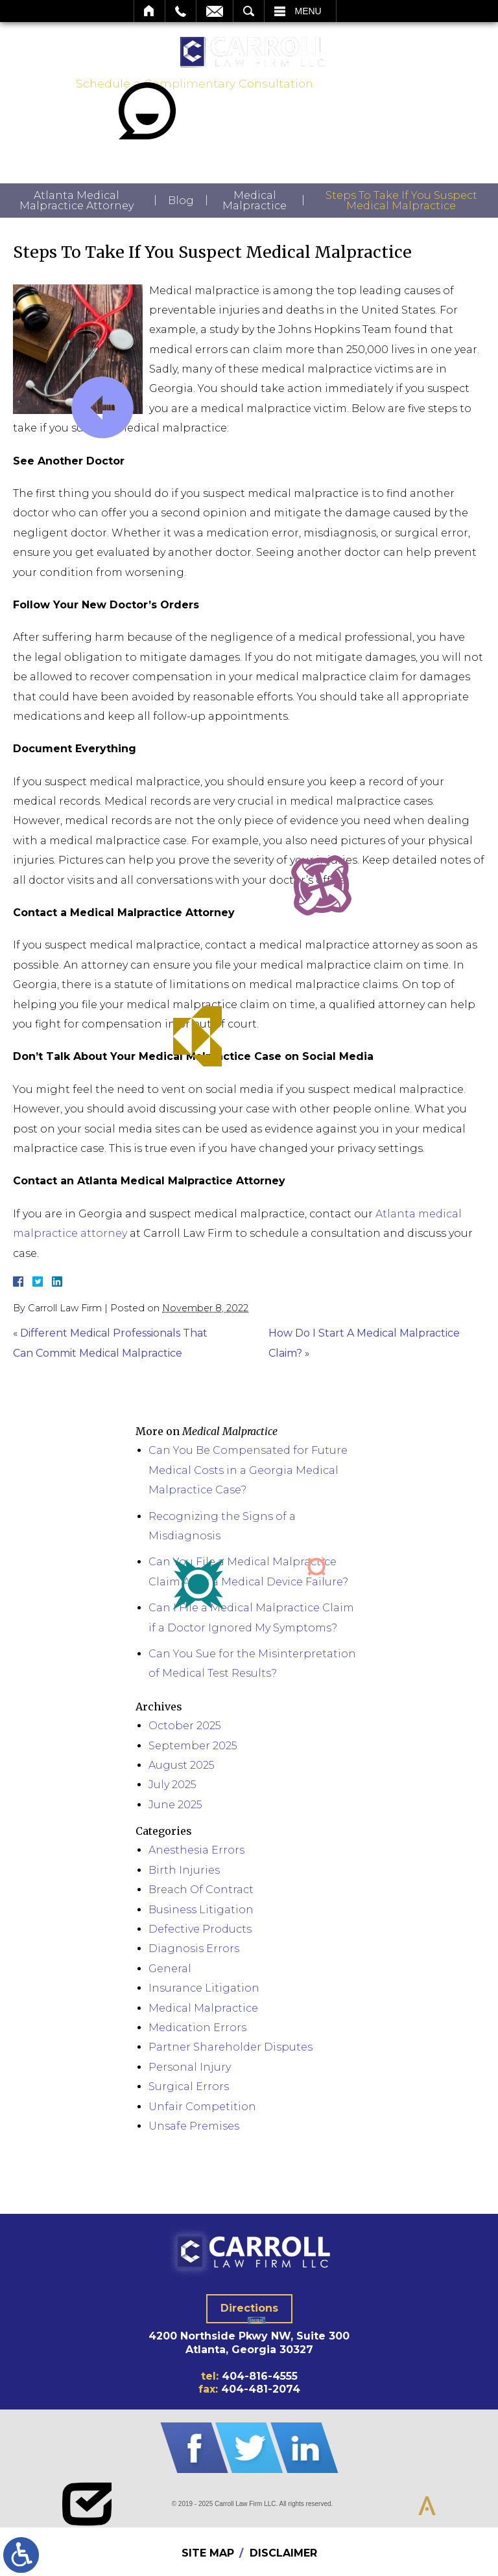 The image size is (498, 2576). Describe the element at coordinates (102, 408) in the screenshot. I see `go back to the previous screen` at that location.